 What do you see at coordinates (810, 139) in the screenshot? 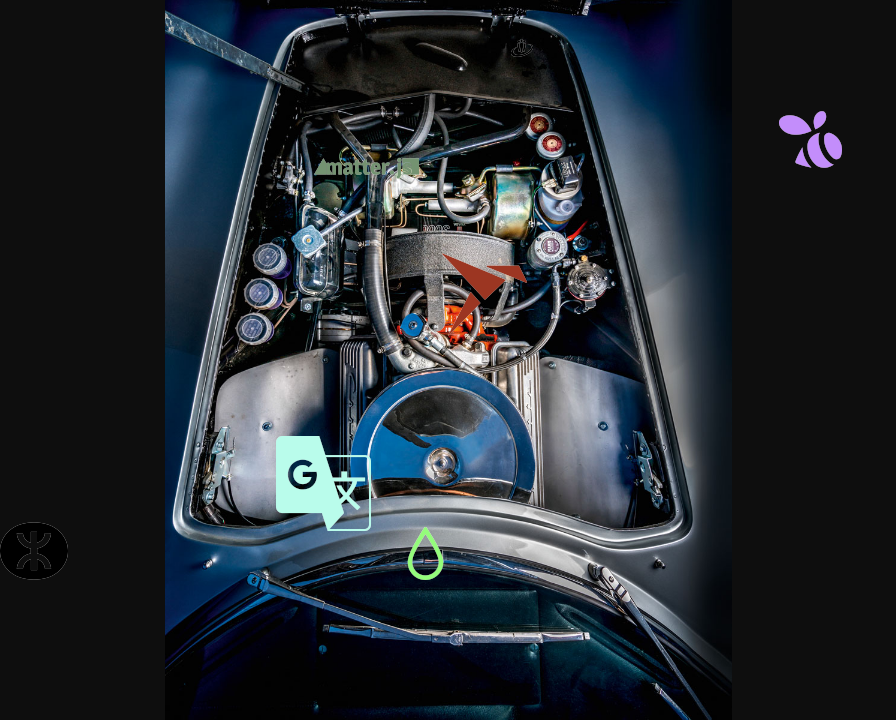
I see `swarm app logo` at bounding box center [810, 139].